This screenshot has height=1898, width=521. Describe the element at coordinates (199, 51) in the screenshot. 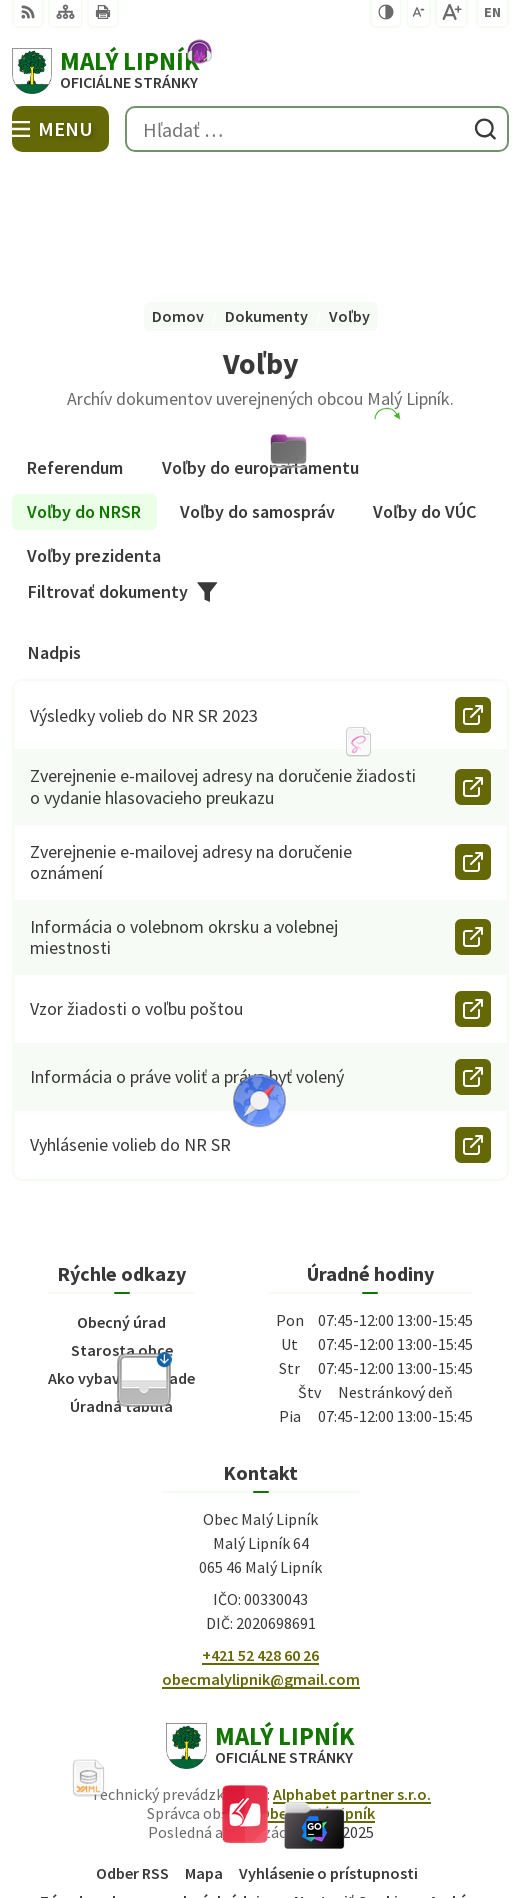

I see `audio headset device connected` at that location.